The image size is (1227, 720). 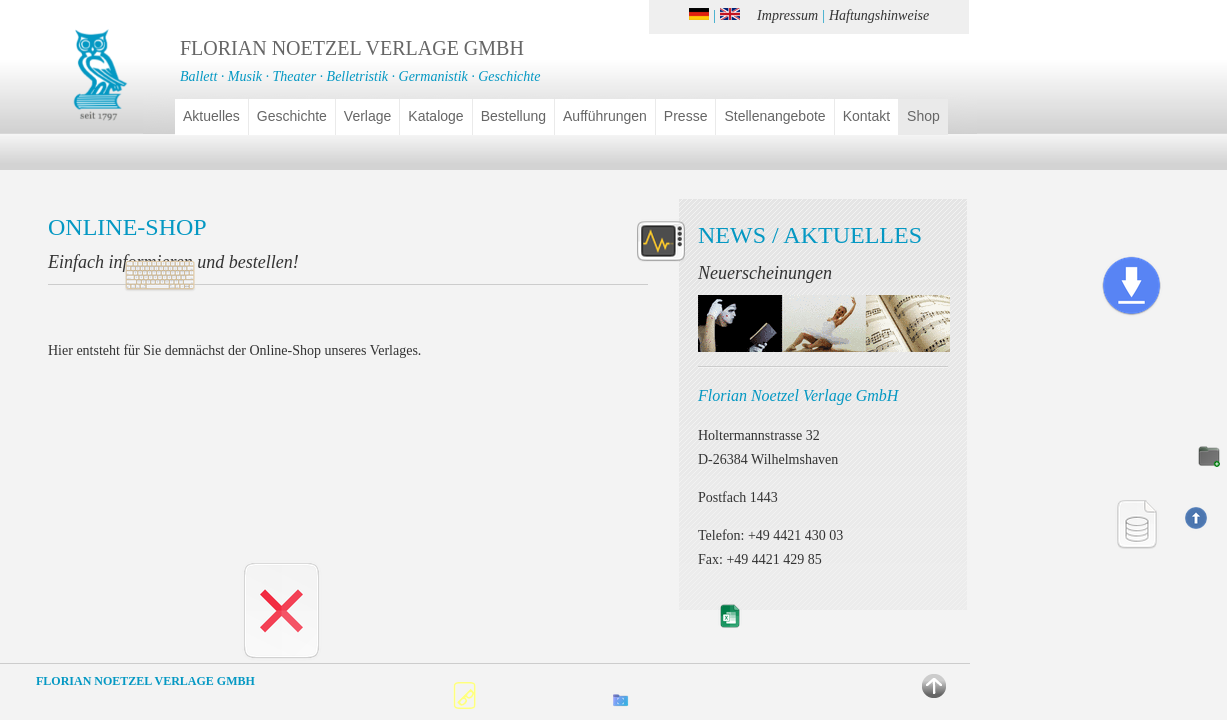 I want to click on open a Microsoft Excel spreadsheet file, so click(x=730, y=616).